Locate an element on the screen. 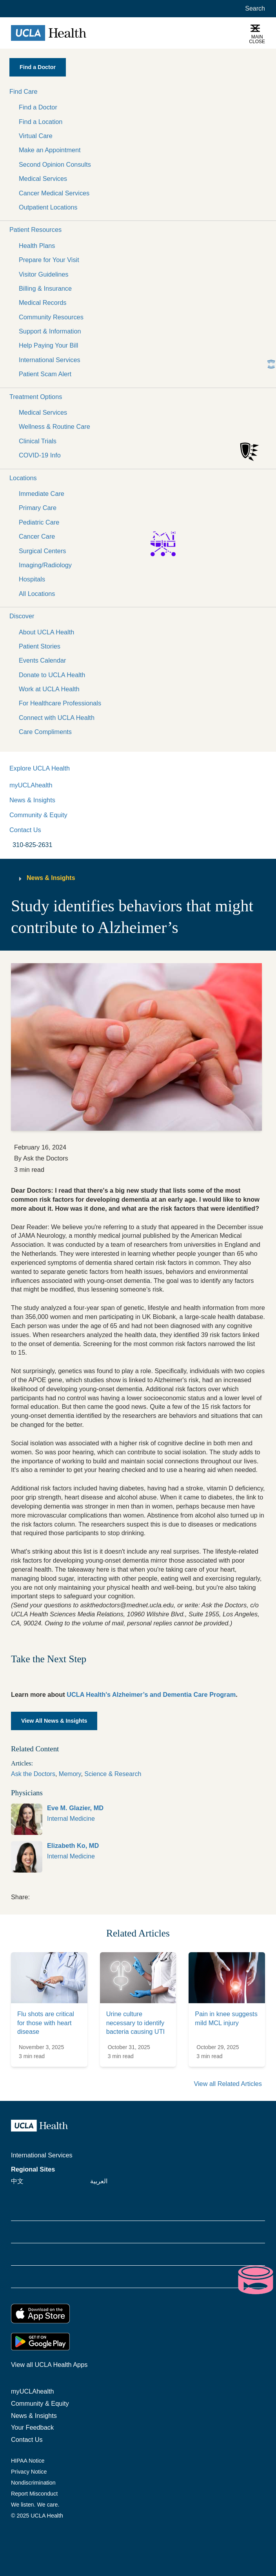  select a monster or creature character is located at coordinates (271, 364).